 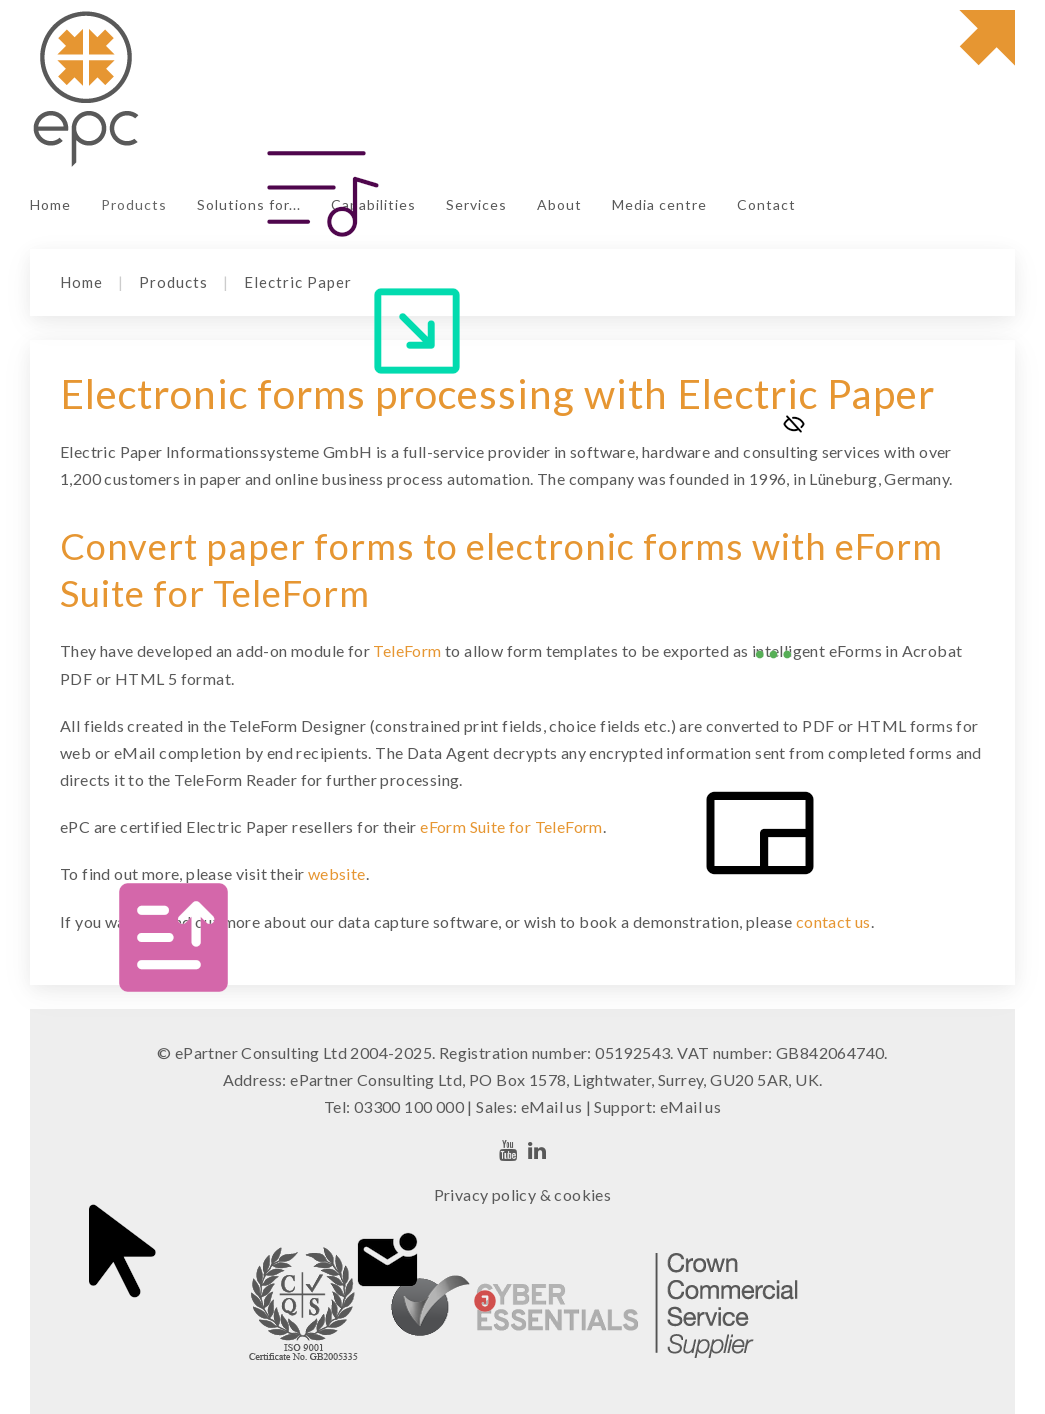 I want to click on open more options menu, so click(x=773, y=654).